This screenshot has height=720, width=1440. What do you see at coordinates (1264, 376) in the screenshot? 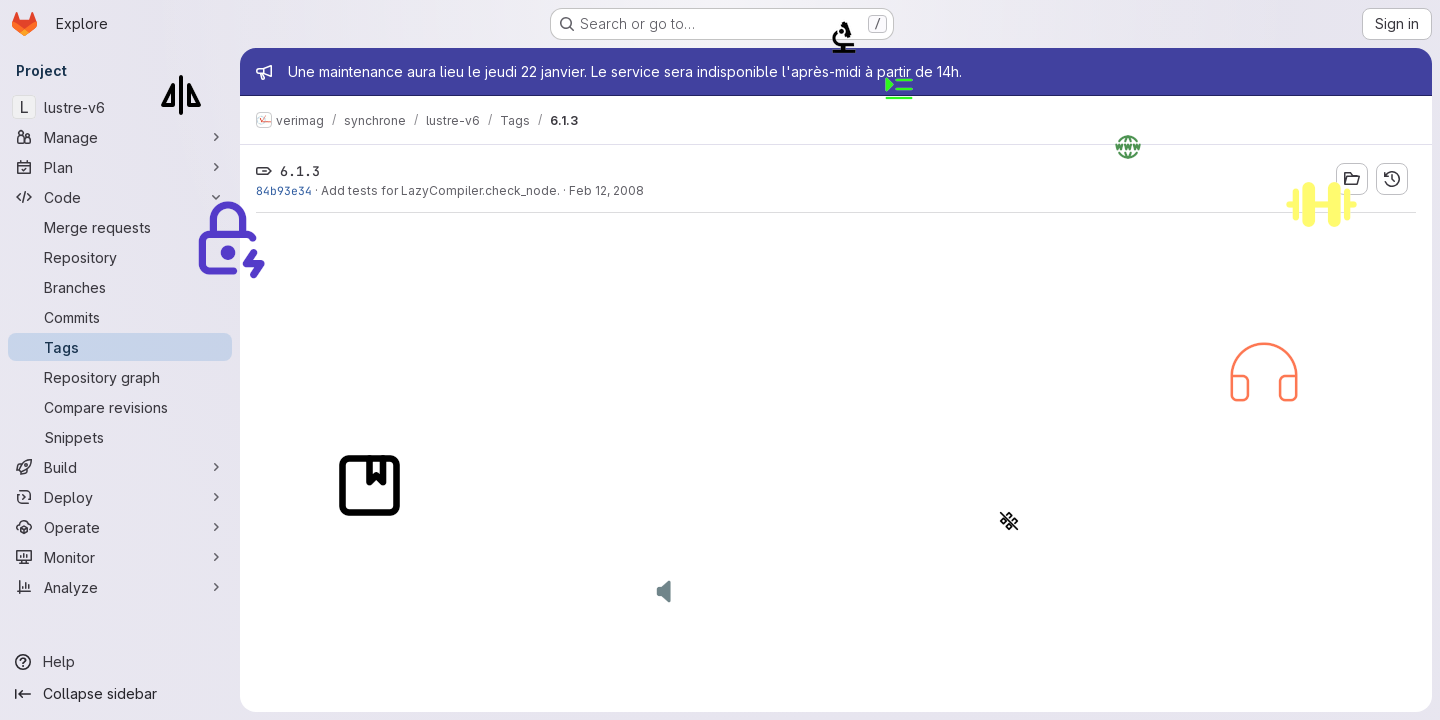
I see `listen to audio or music` at bounding box center [1264, 376].